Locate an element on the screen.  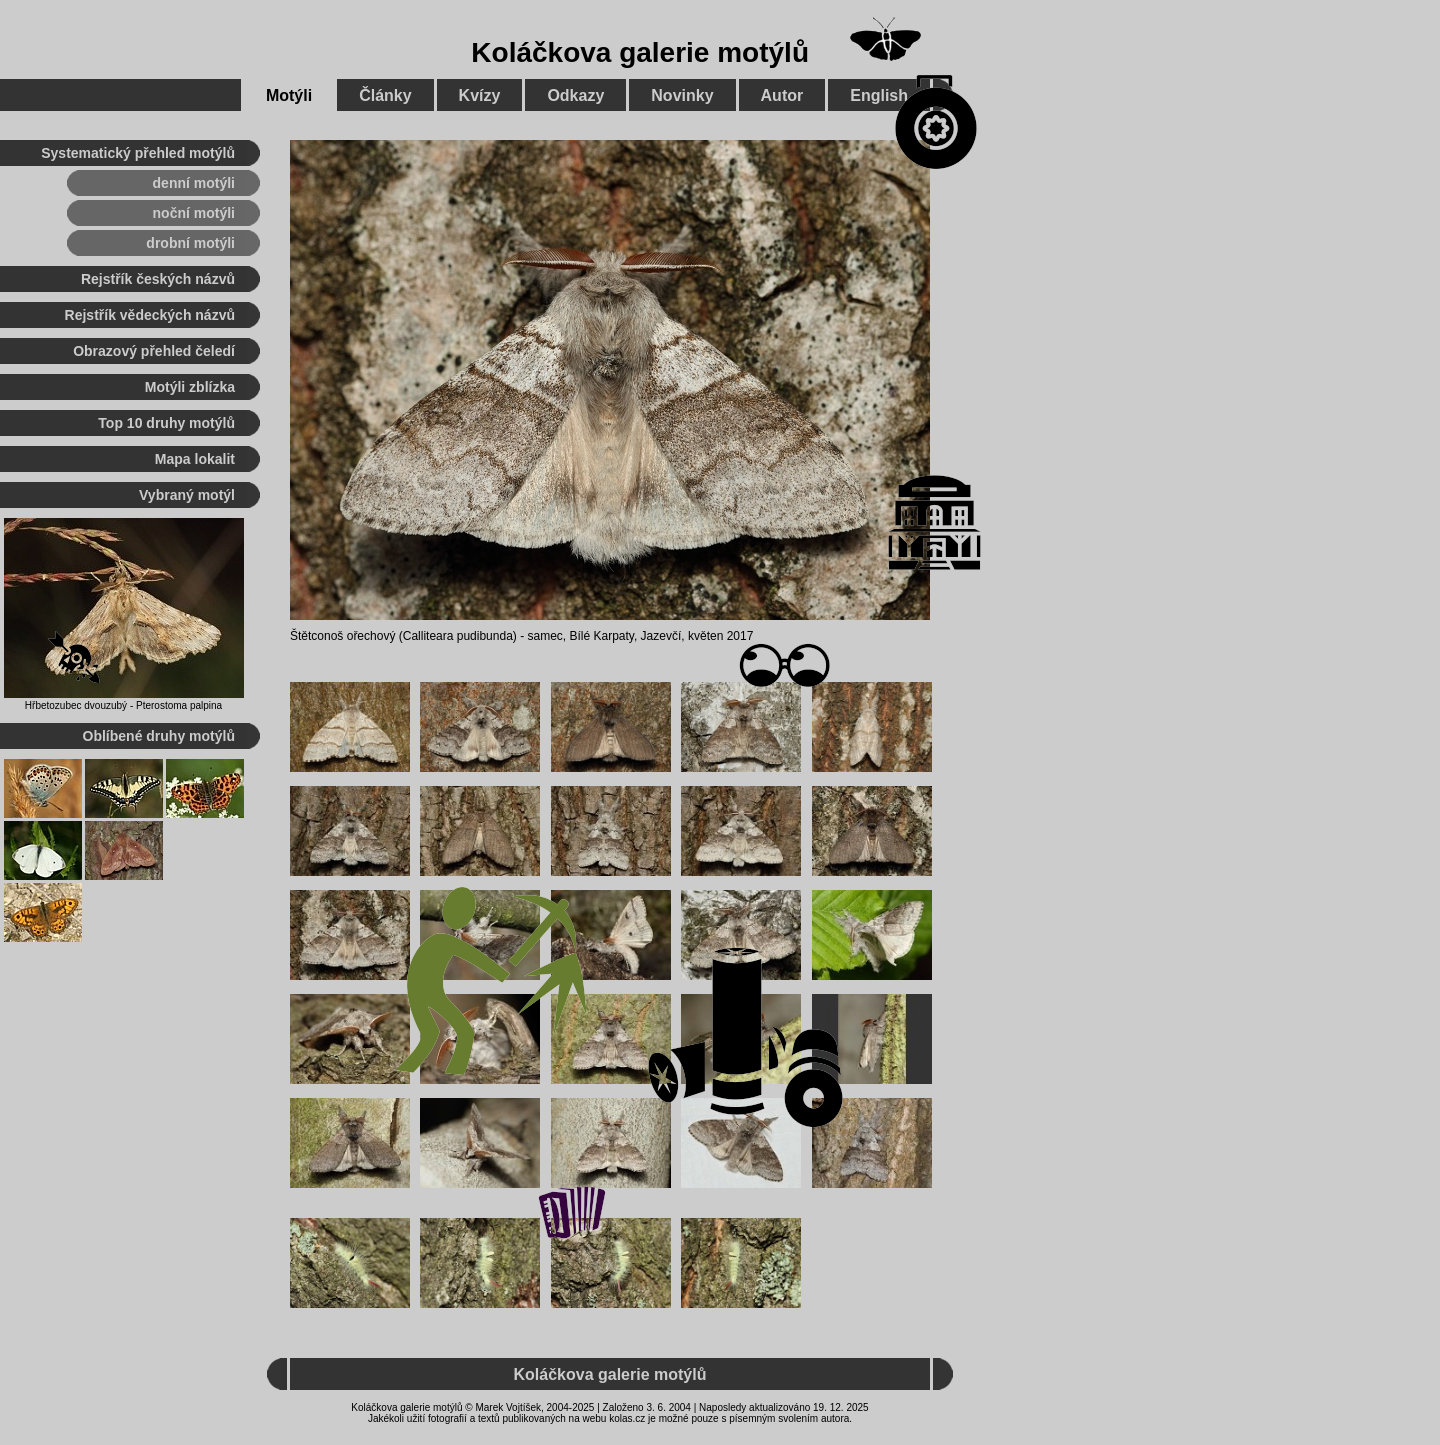
visit the saloon or tavern in-game is located at coordinates (934, 522).